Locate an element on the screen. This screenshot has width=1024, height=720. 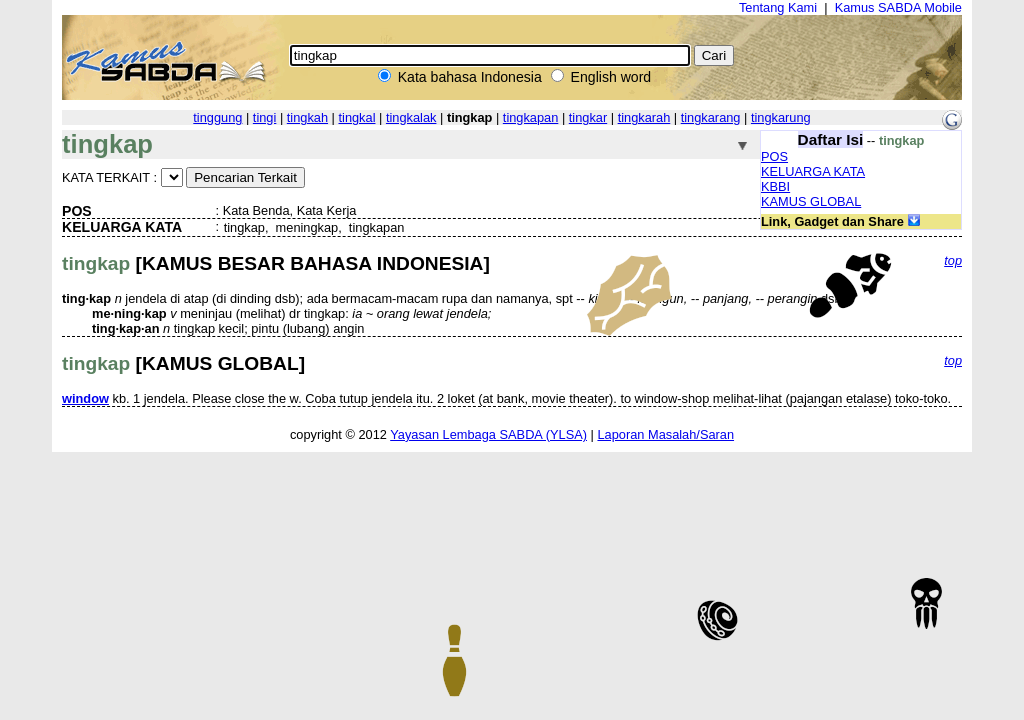
indicates aquarium or marine life category is located at coordinates (850, 285).